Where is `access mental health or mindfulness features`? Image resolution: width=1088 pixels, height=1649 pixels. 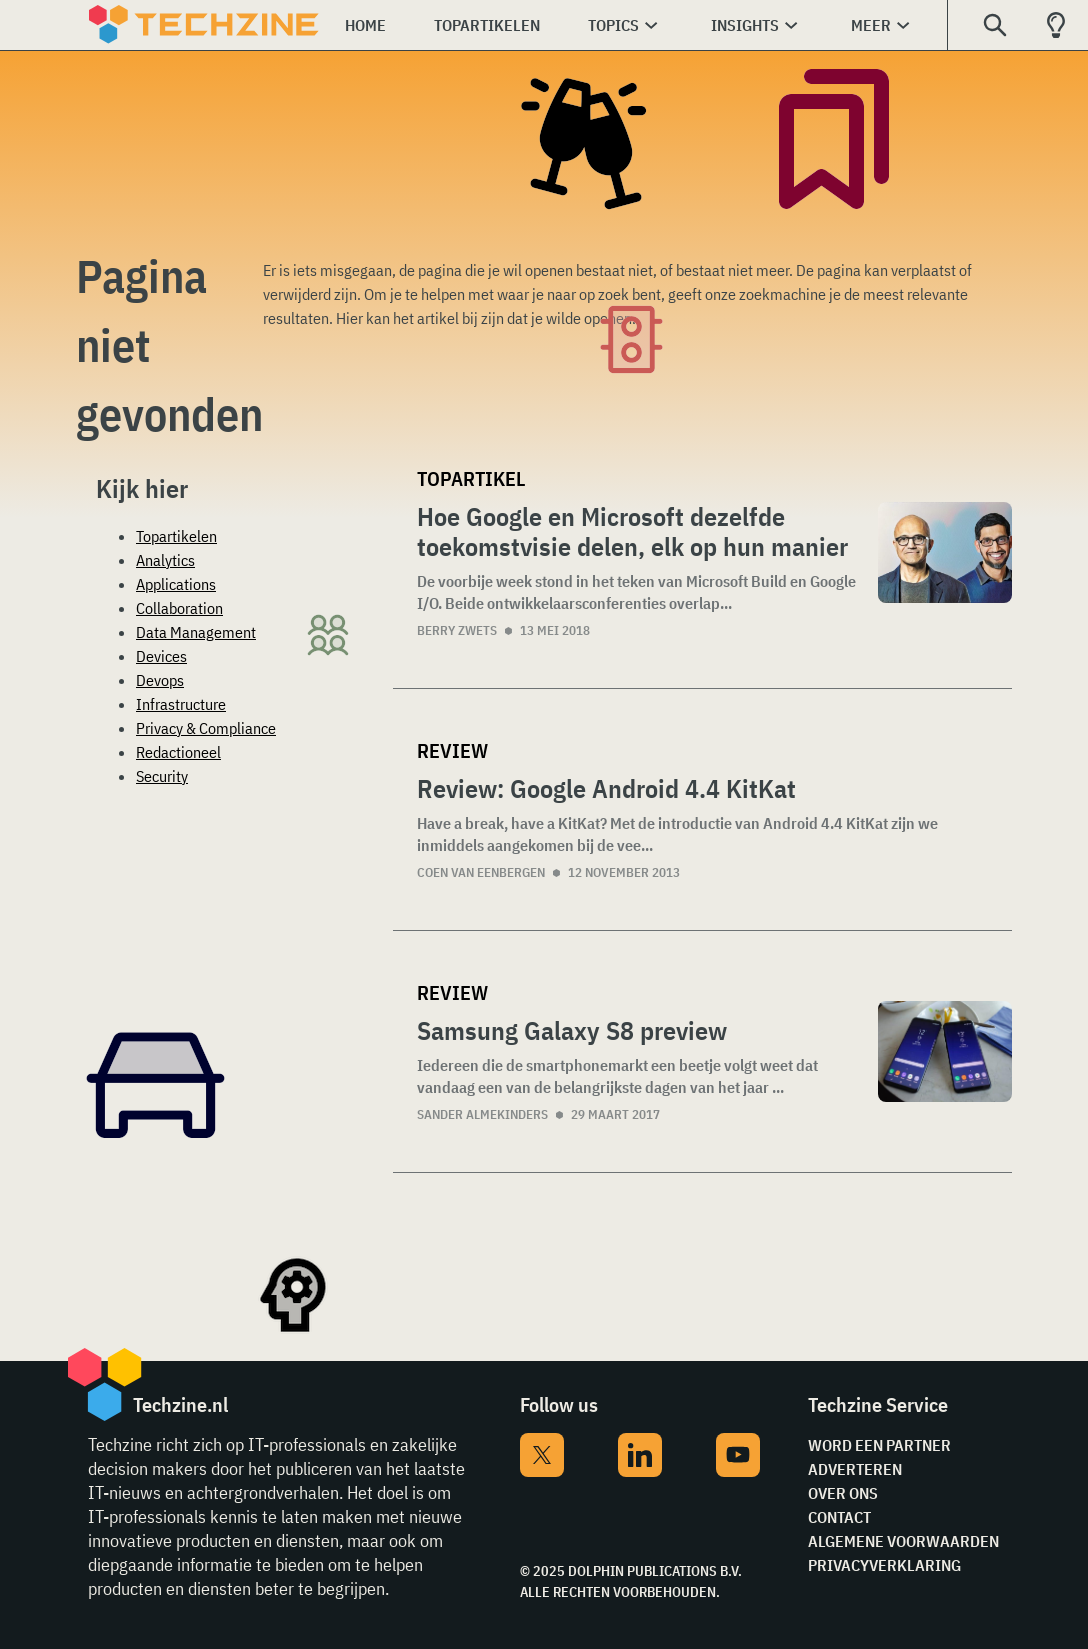 access mental health or mindfulness features is located at coordinates (293, 1295).